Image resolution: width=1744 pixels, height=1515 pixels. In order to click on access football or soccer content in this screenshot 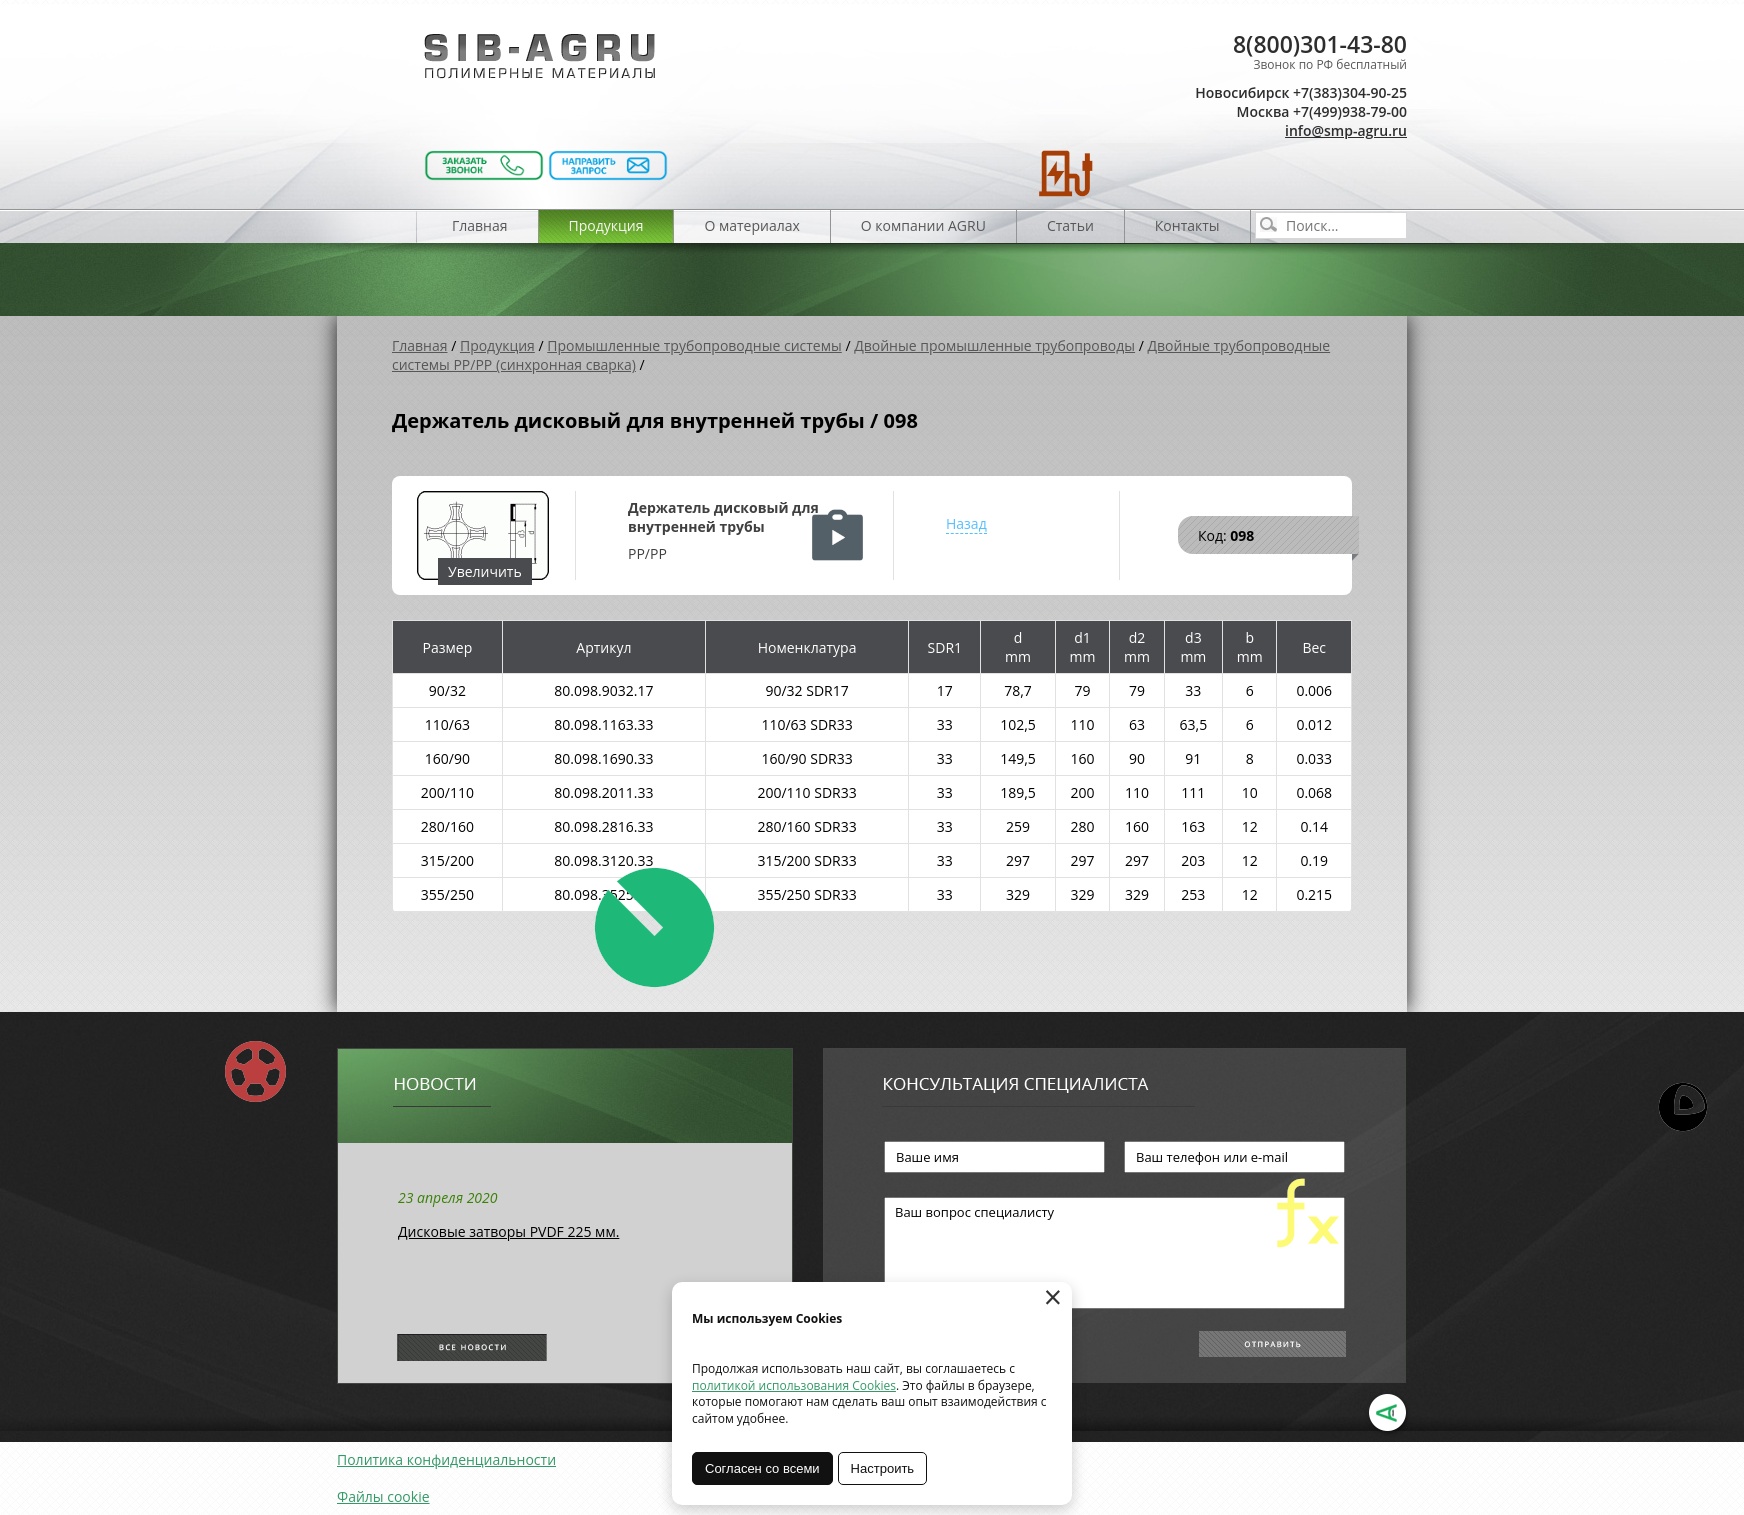, I will do `click(255, 1071)`.